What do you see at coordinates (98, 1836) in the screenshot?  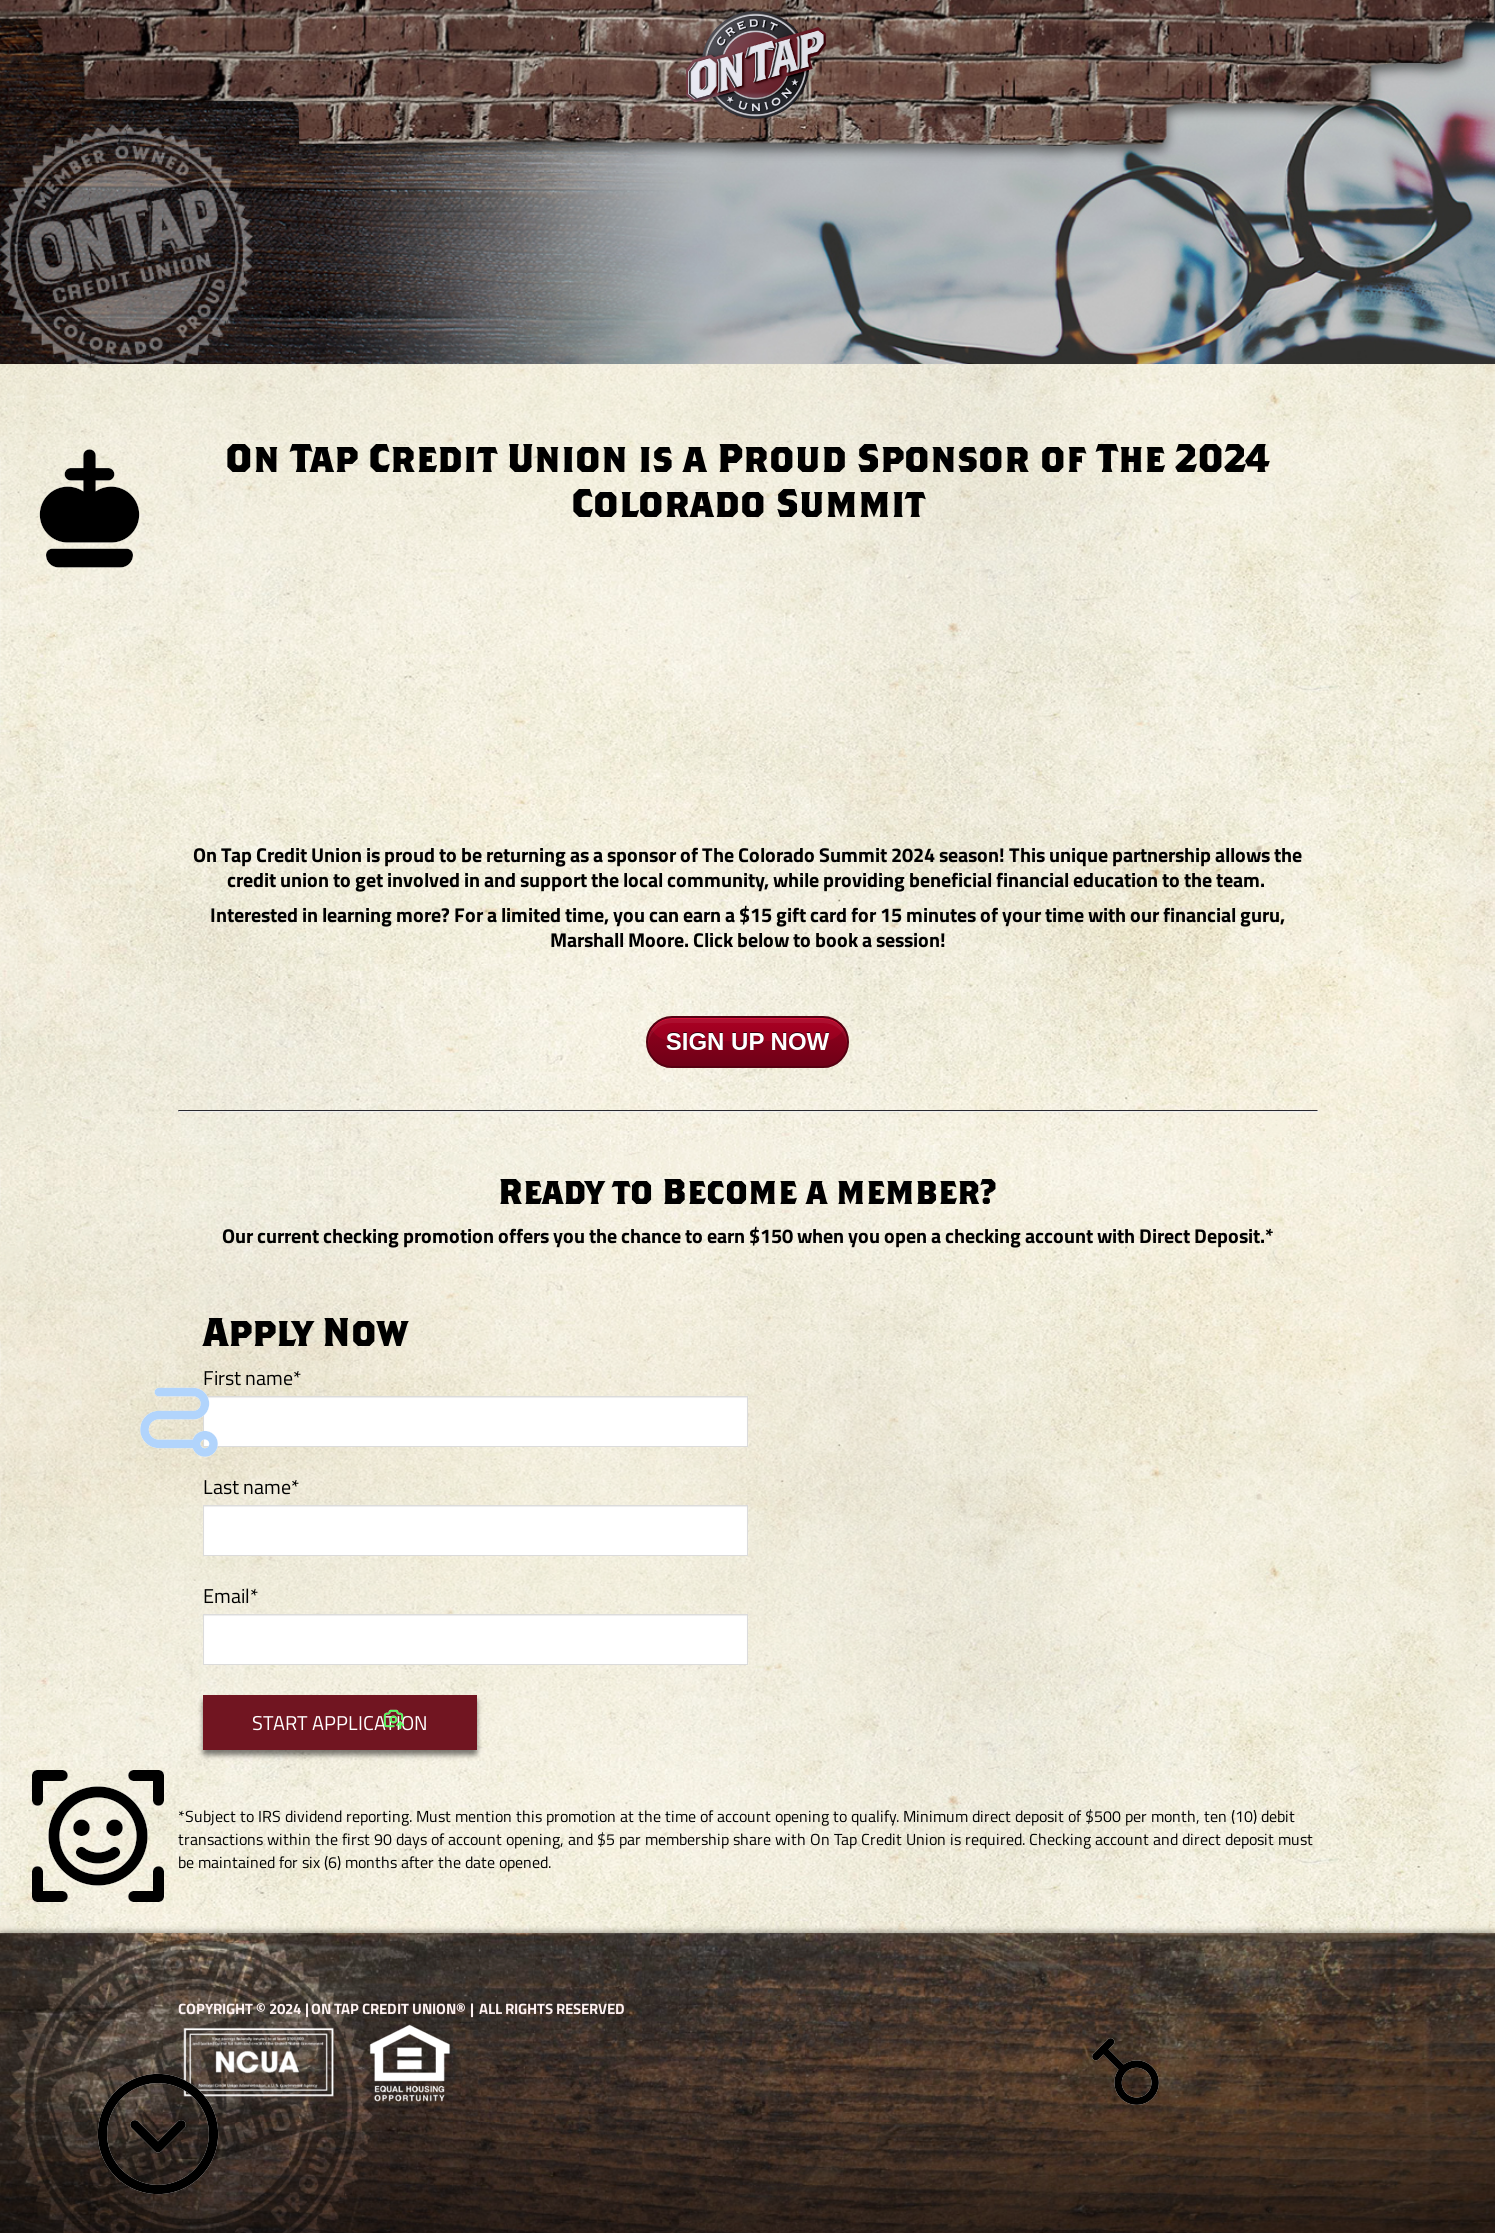 I see `scan face to unlock or authenticate` at bounding box center [98, 1836].